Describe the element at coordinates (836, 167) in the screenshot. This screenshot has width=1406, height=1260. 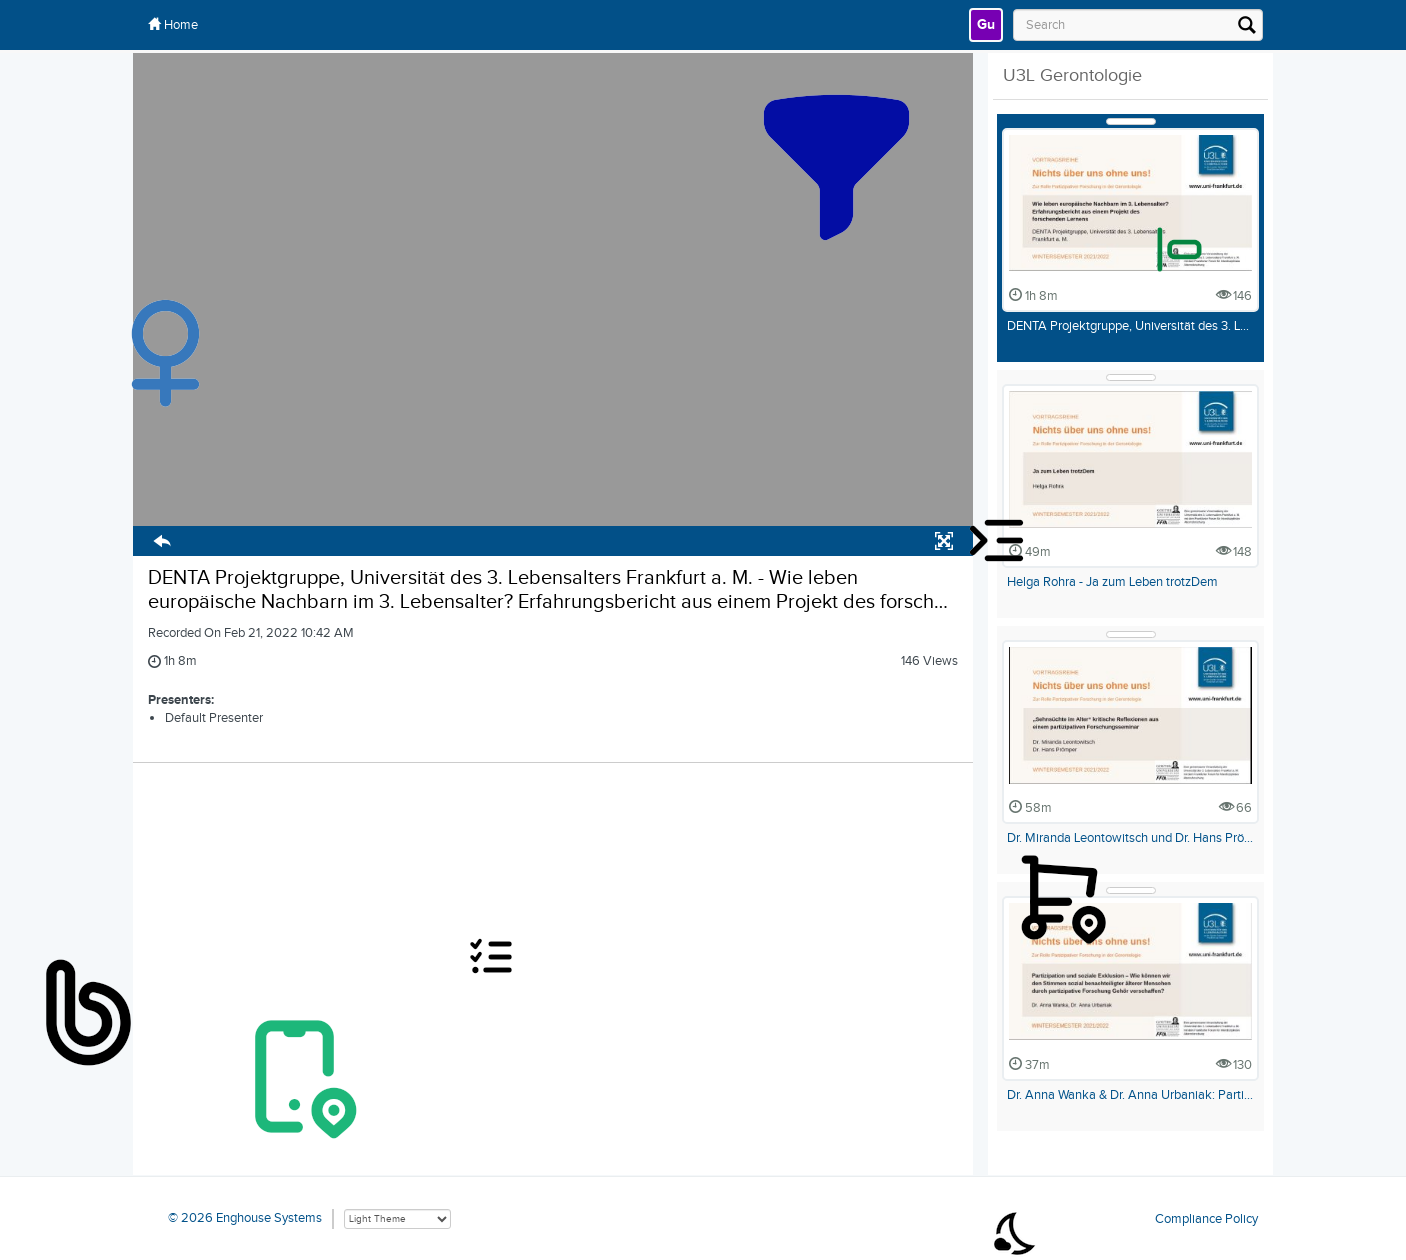
I see `filter or sort content` at that location.